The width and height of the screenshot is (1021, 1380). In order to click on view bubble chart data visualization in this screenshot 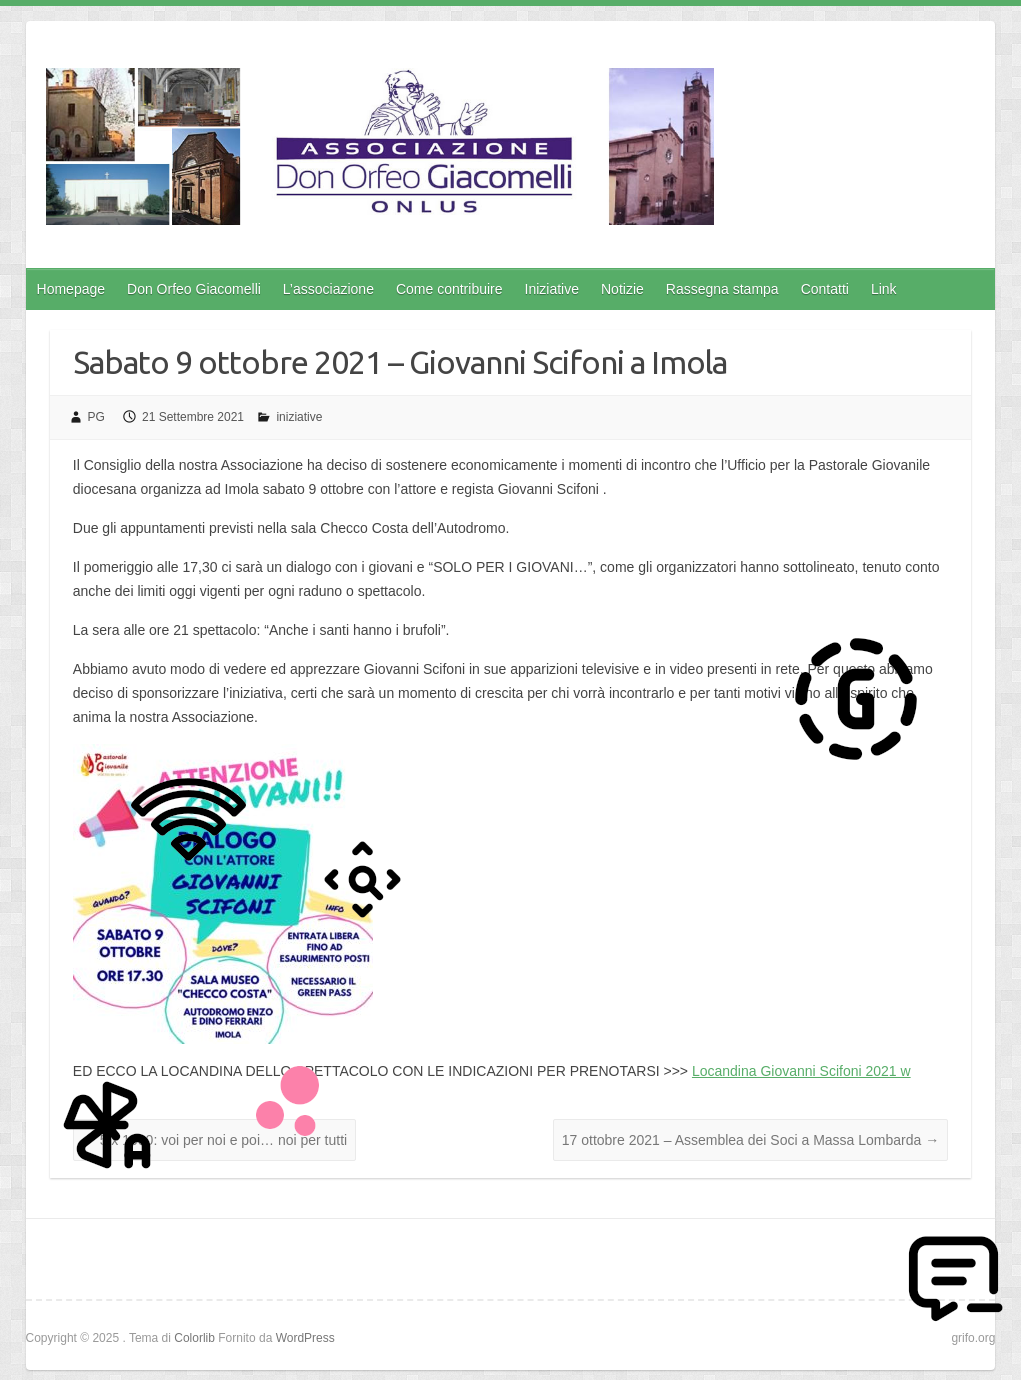, I will do `click(291, 1101)`.